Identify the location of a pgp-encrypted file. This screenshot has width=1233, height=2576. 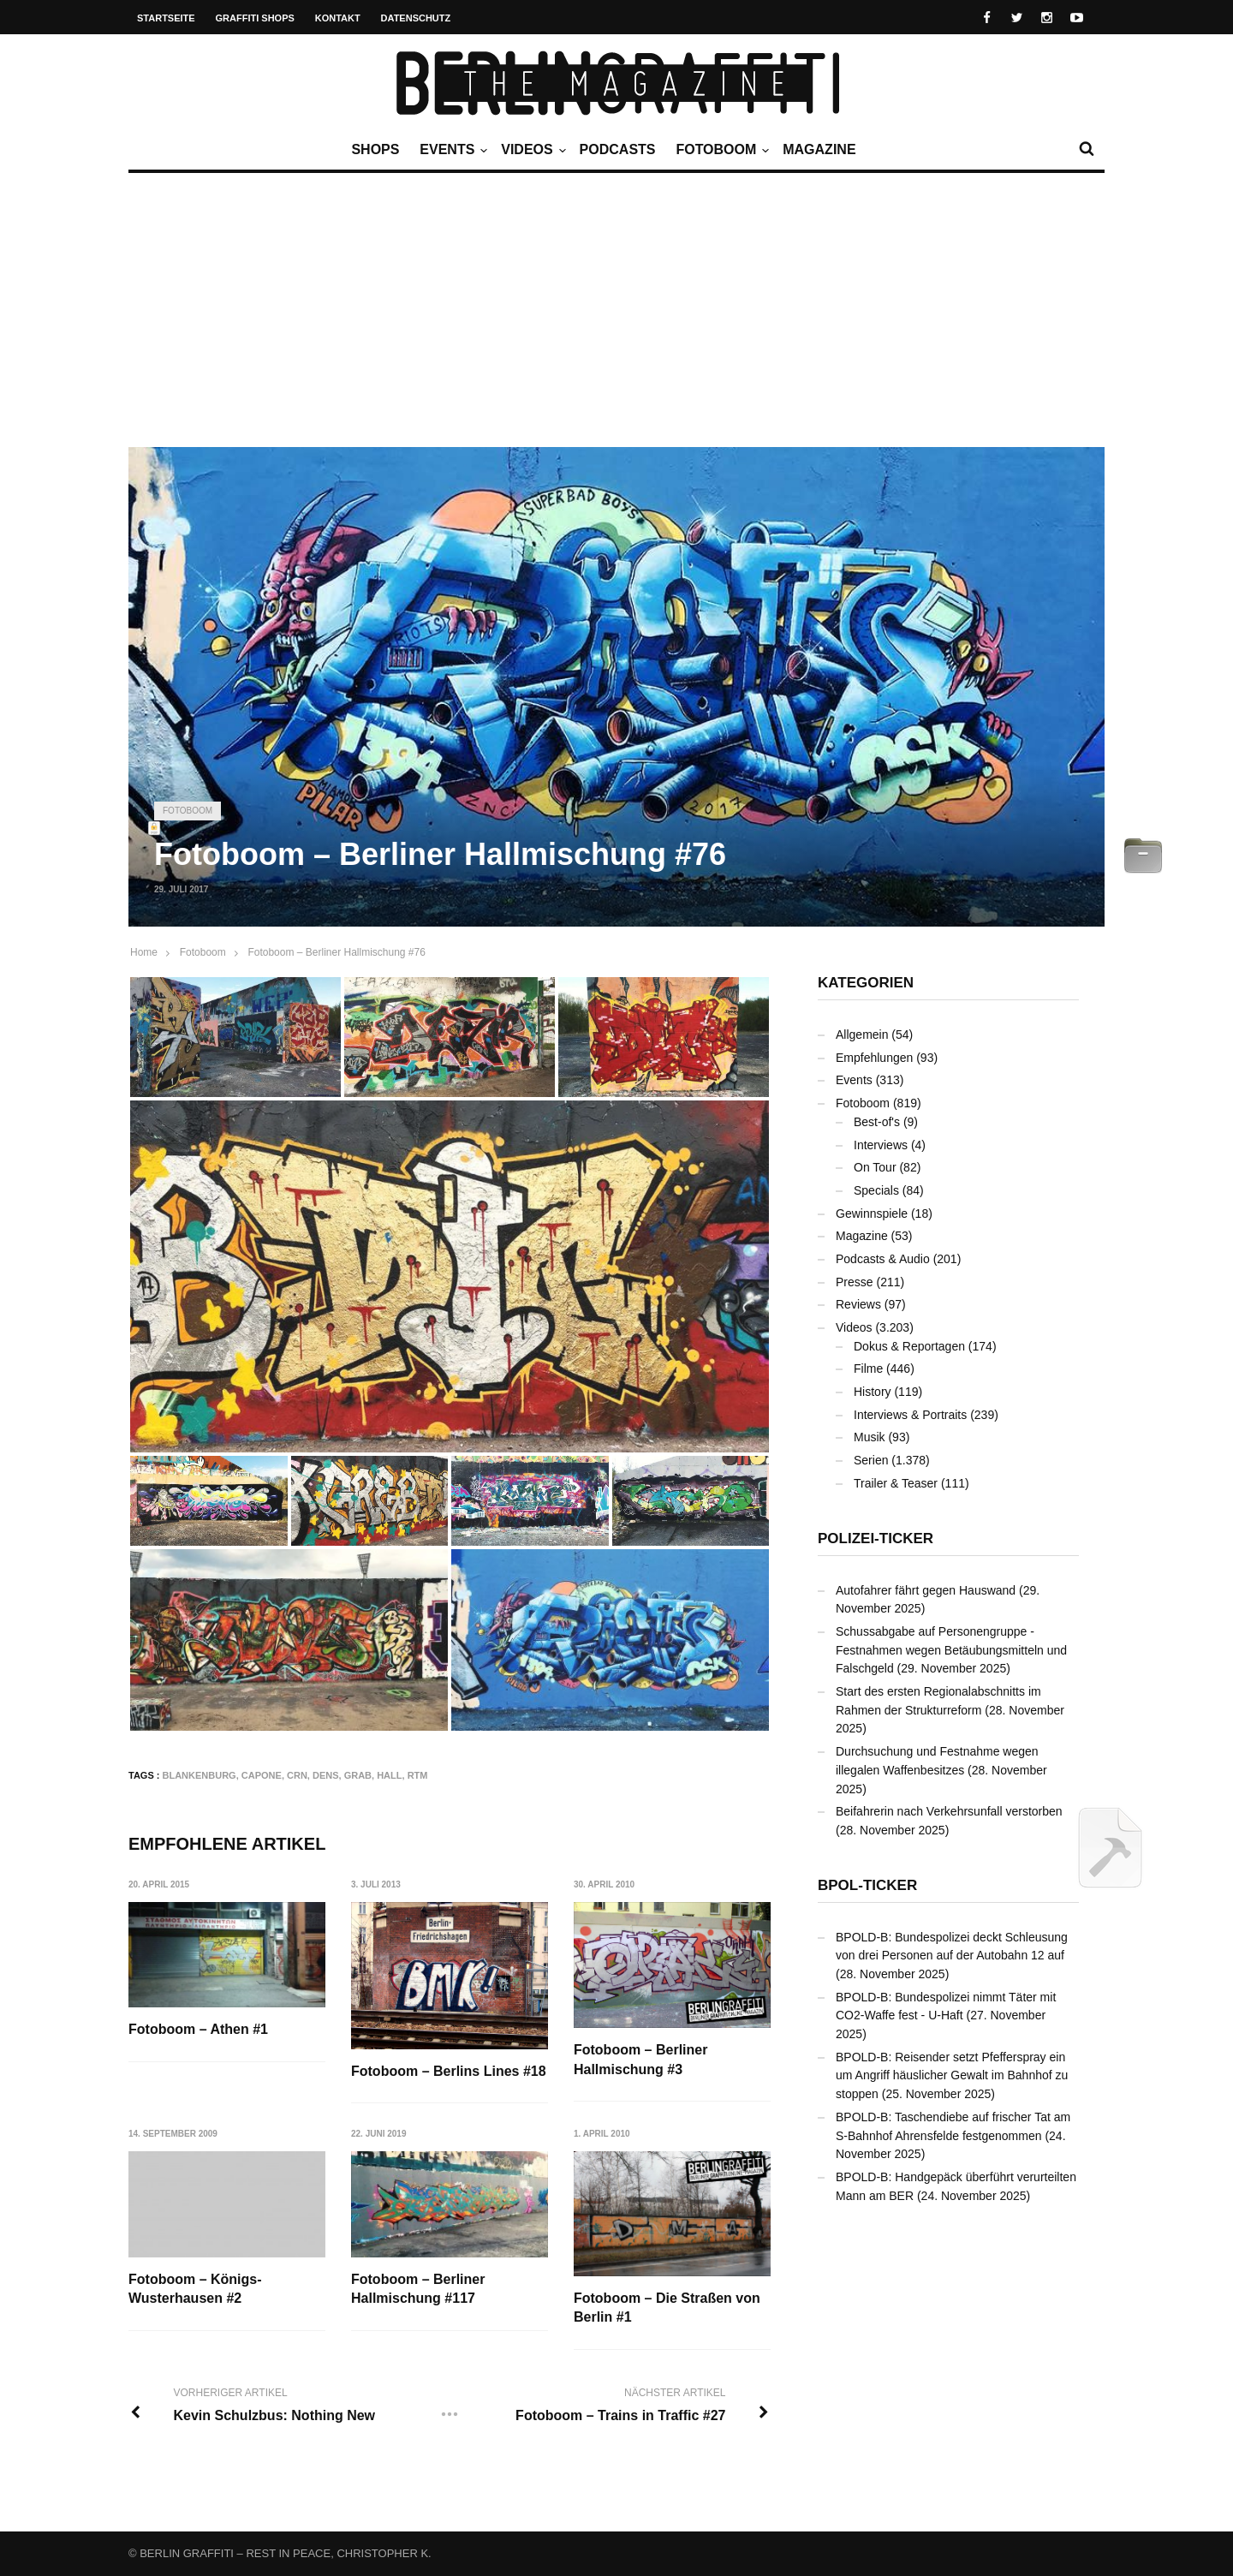
(154, 828).